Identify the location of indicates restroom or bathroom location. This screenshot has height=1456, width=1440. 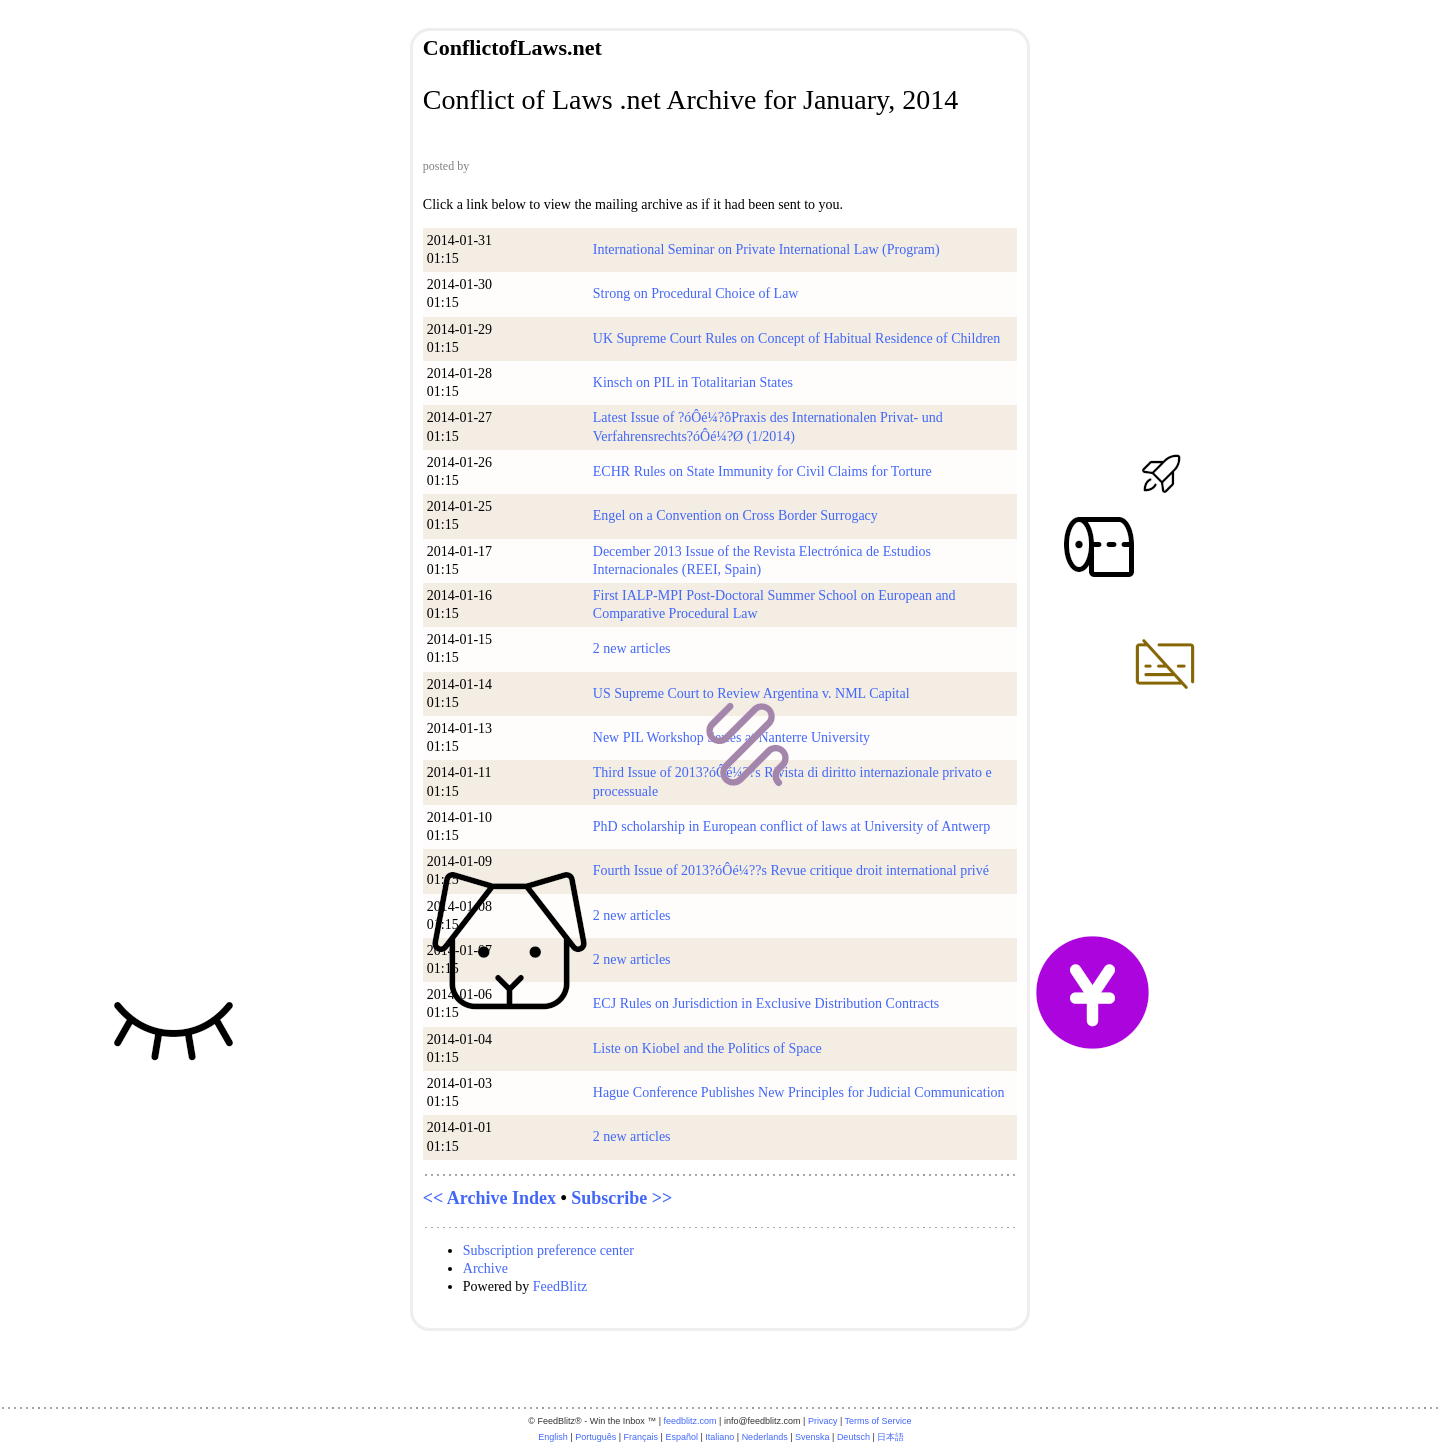
(1099, 547).